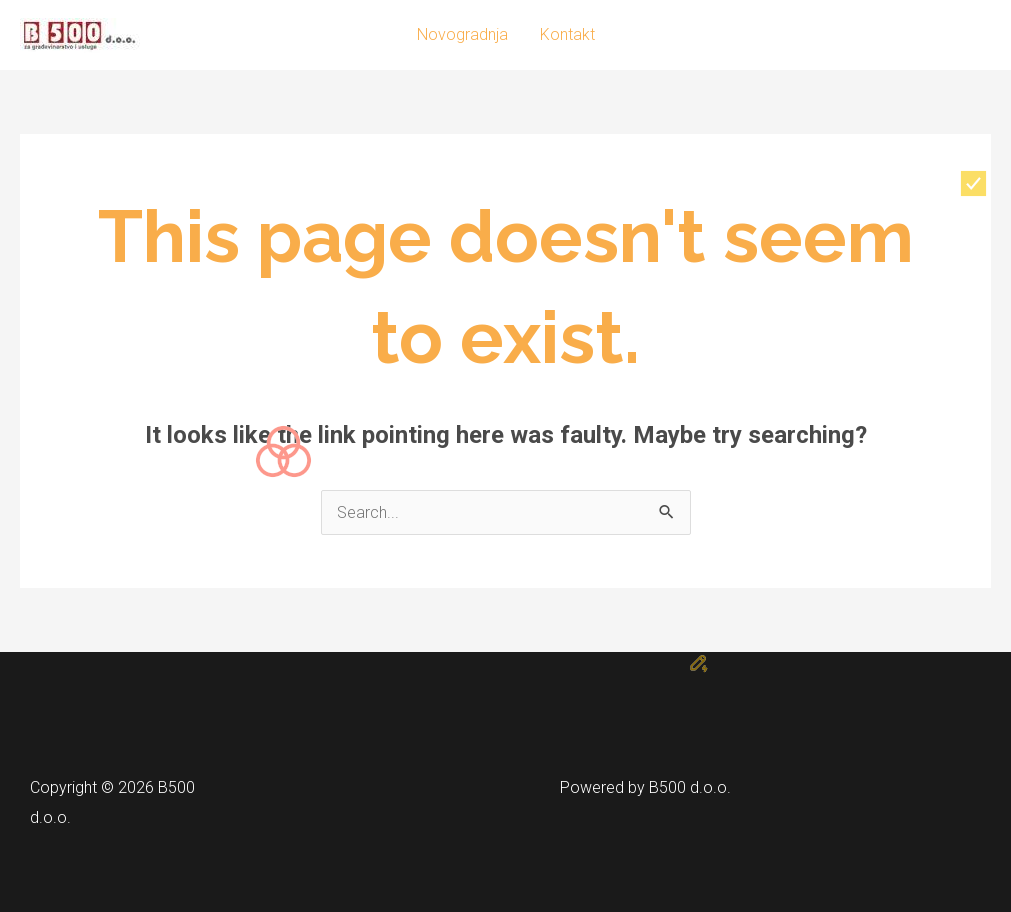 This screenshot has height=912, width=1011. What do you see at coordinates (698, 662) in the screenshot?
I see `quick edit or instant editing mode` at bounding box center [698, 662].